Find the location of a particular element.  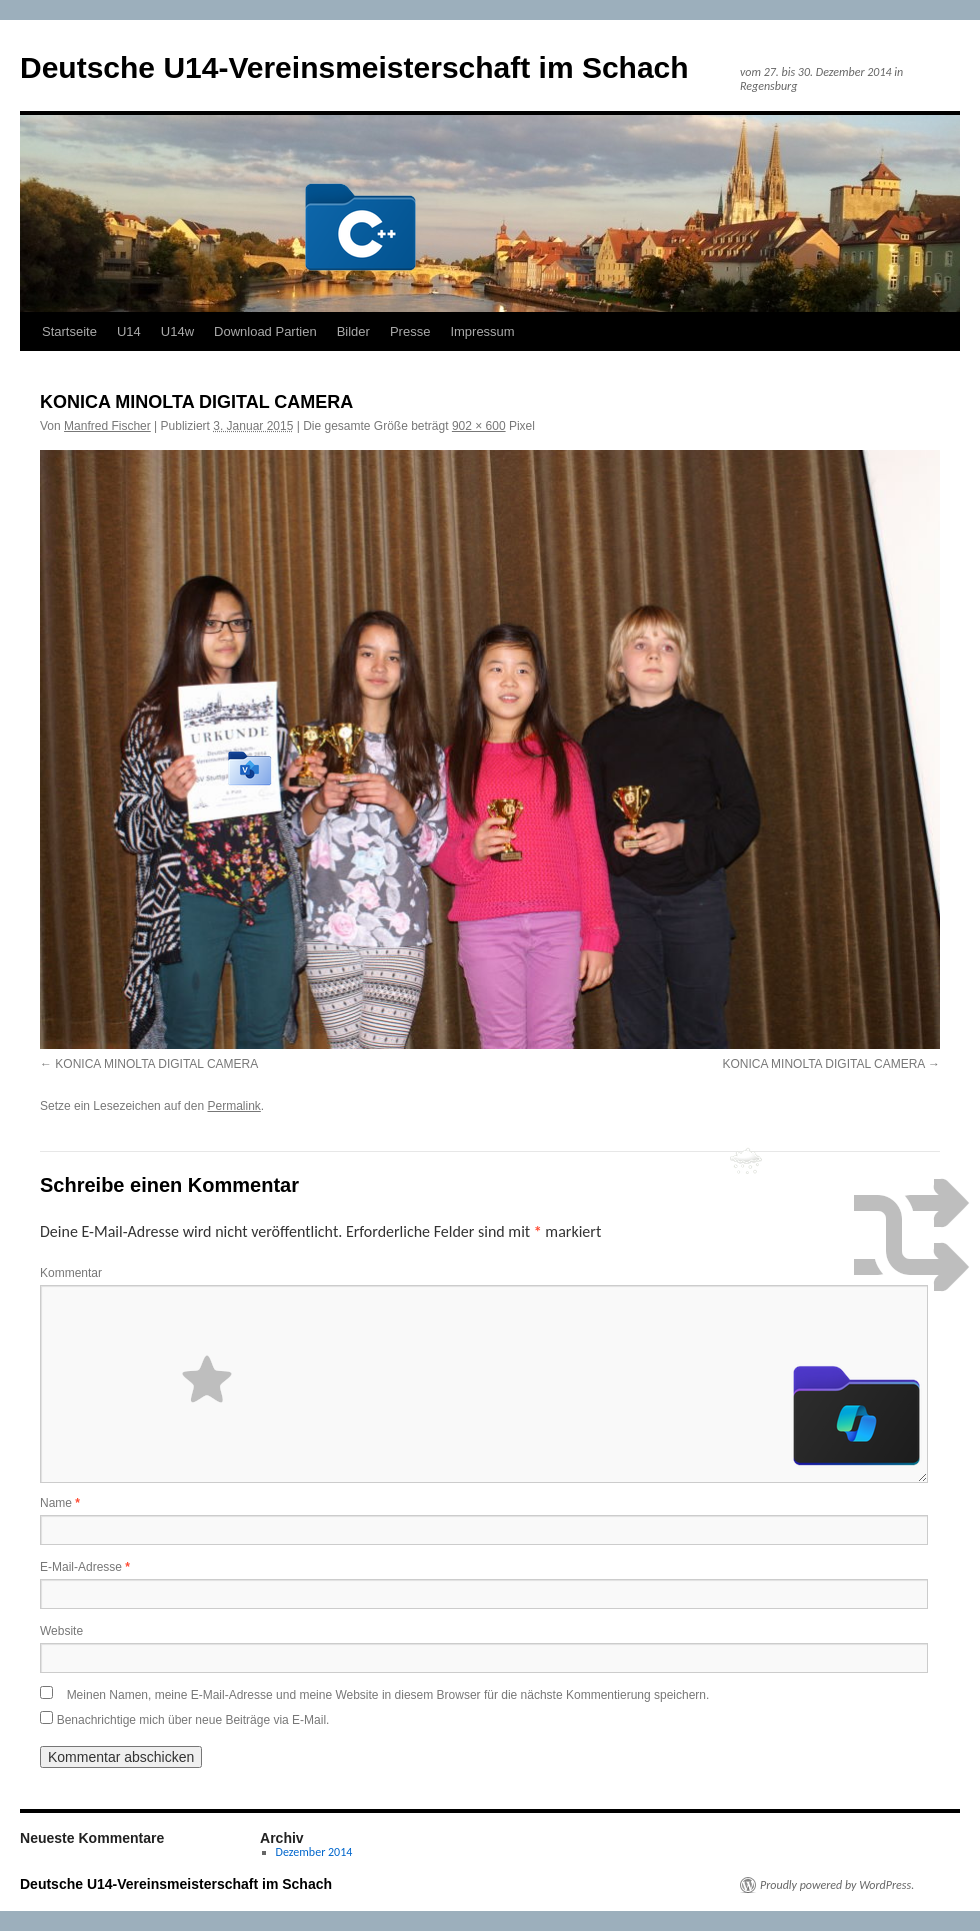

indicates snowy weather conditions is located at coordinates (746, 1158).